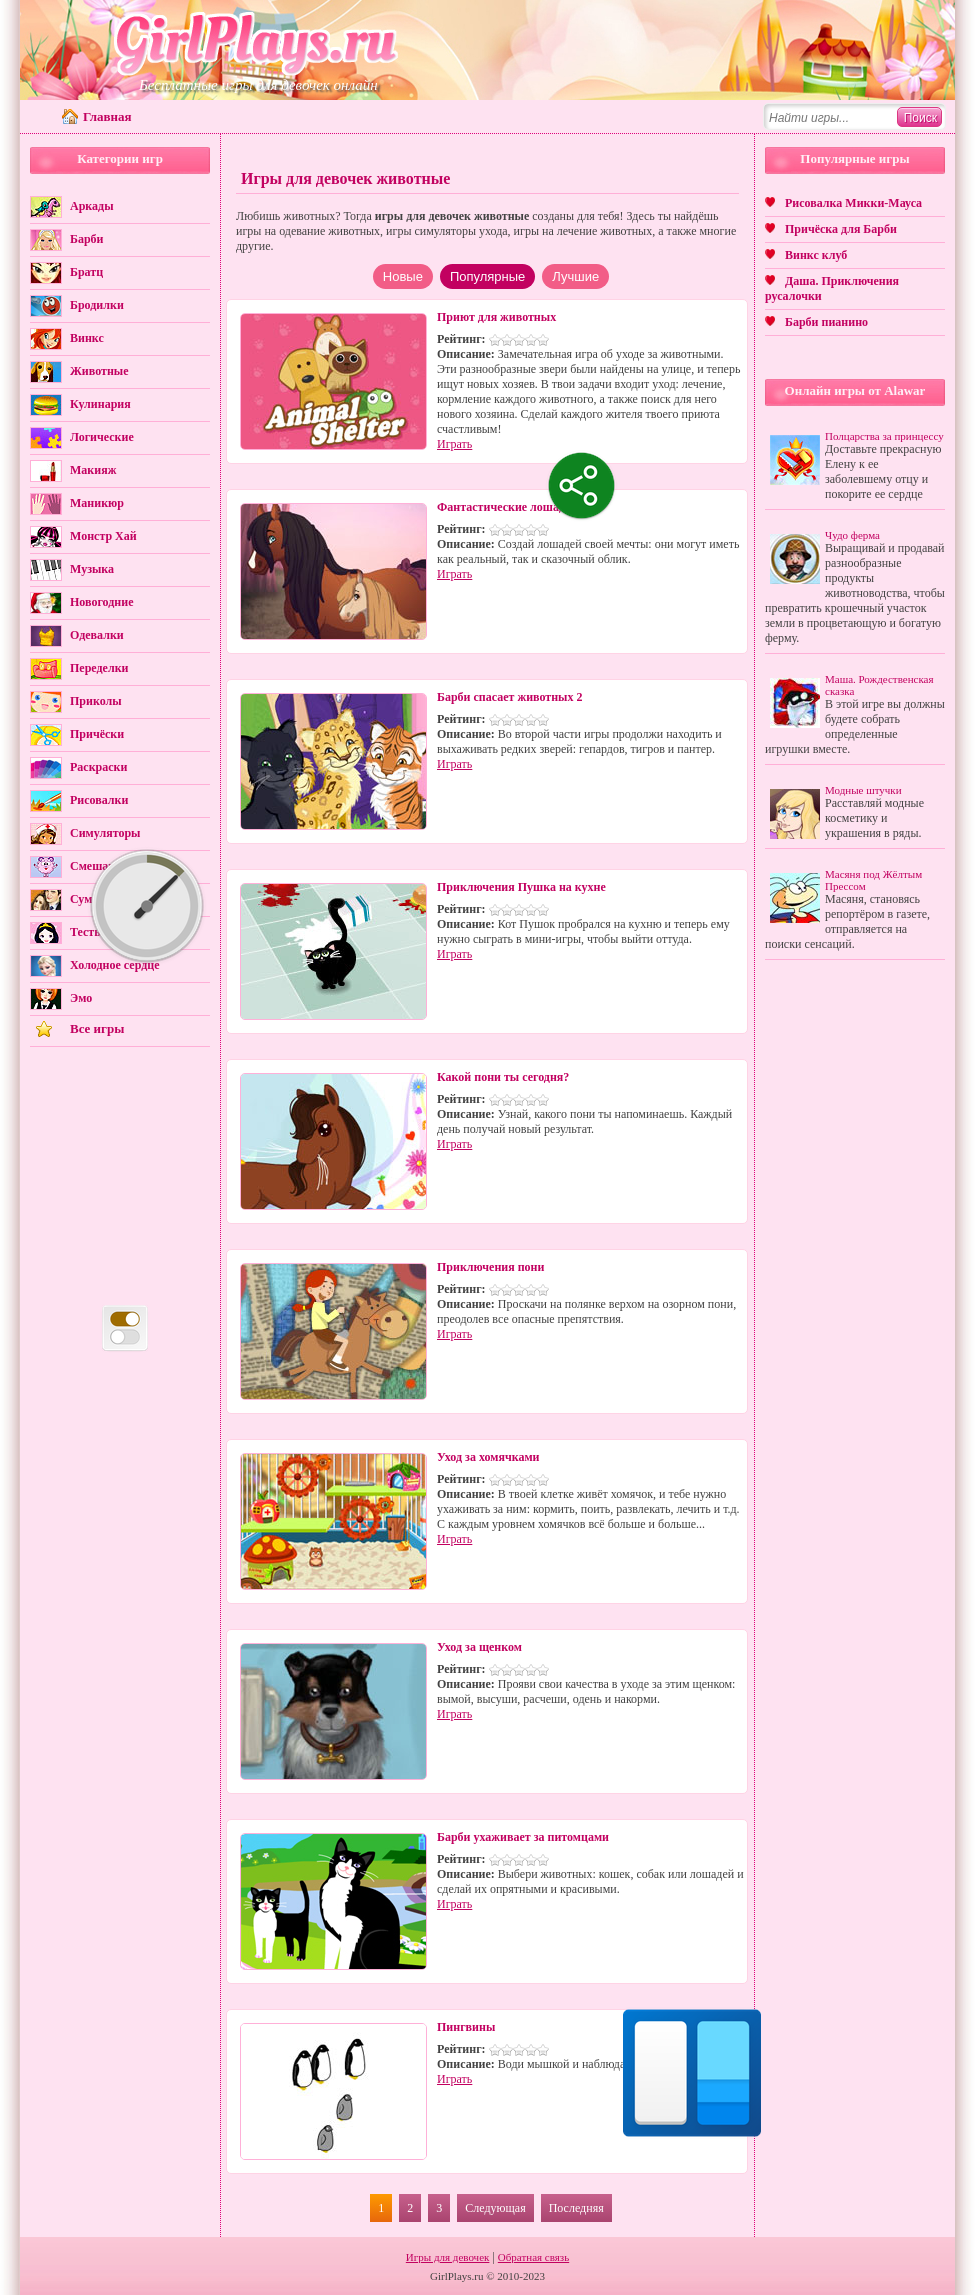  What do you see at coordinates (581, 485) in the screenshot?
I see `indicates a shared file or folder` at bounding box center [581, 485].